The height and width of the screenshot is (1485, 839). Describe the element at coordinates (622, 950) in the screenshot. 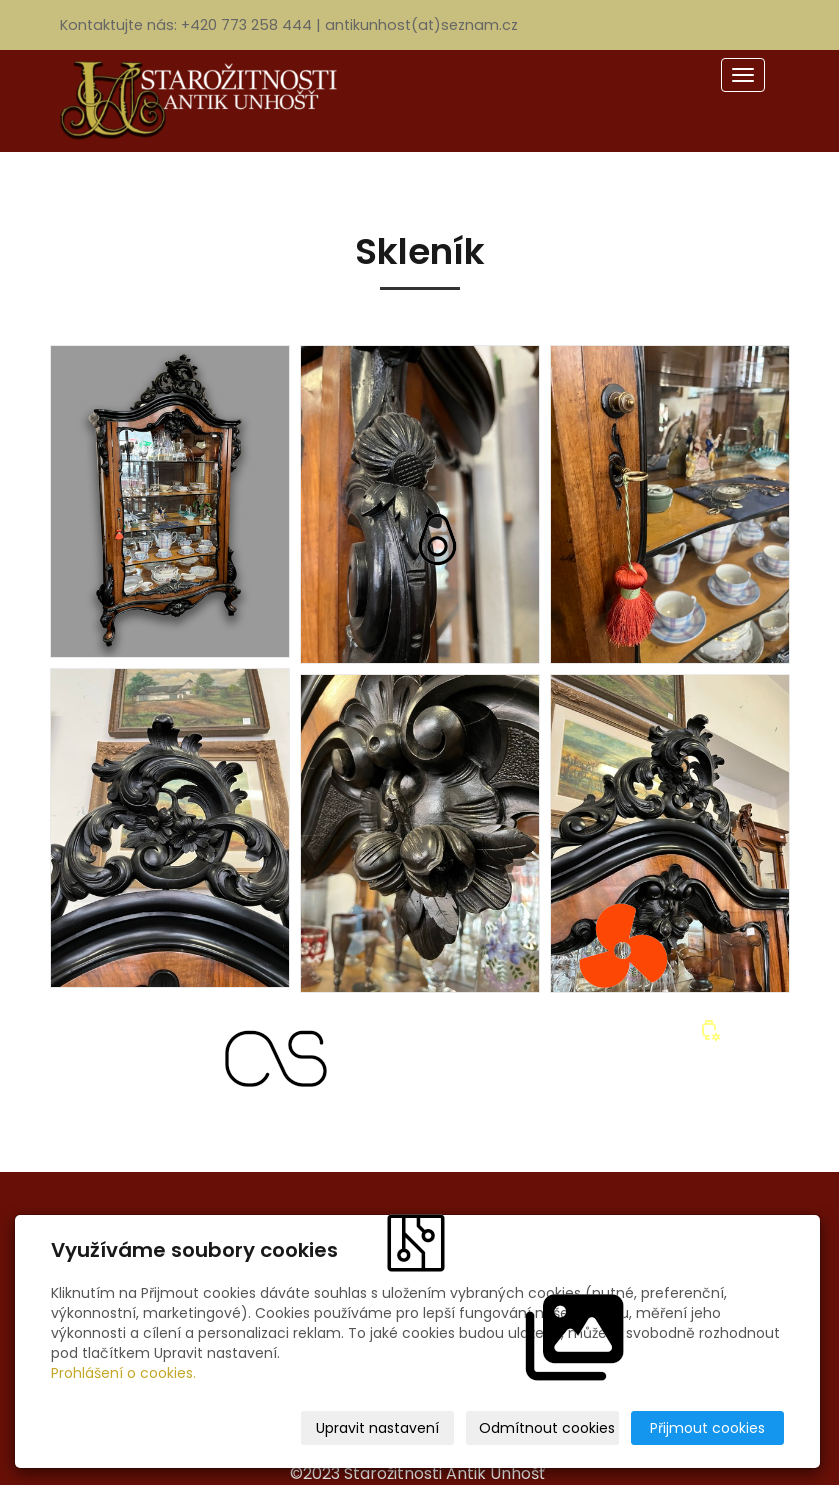

I see `adjust fan or ventilation settings` at that location.